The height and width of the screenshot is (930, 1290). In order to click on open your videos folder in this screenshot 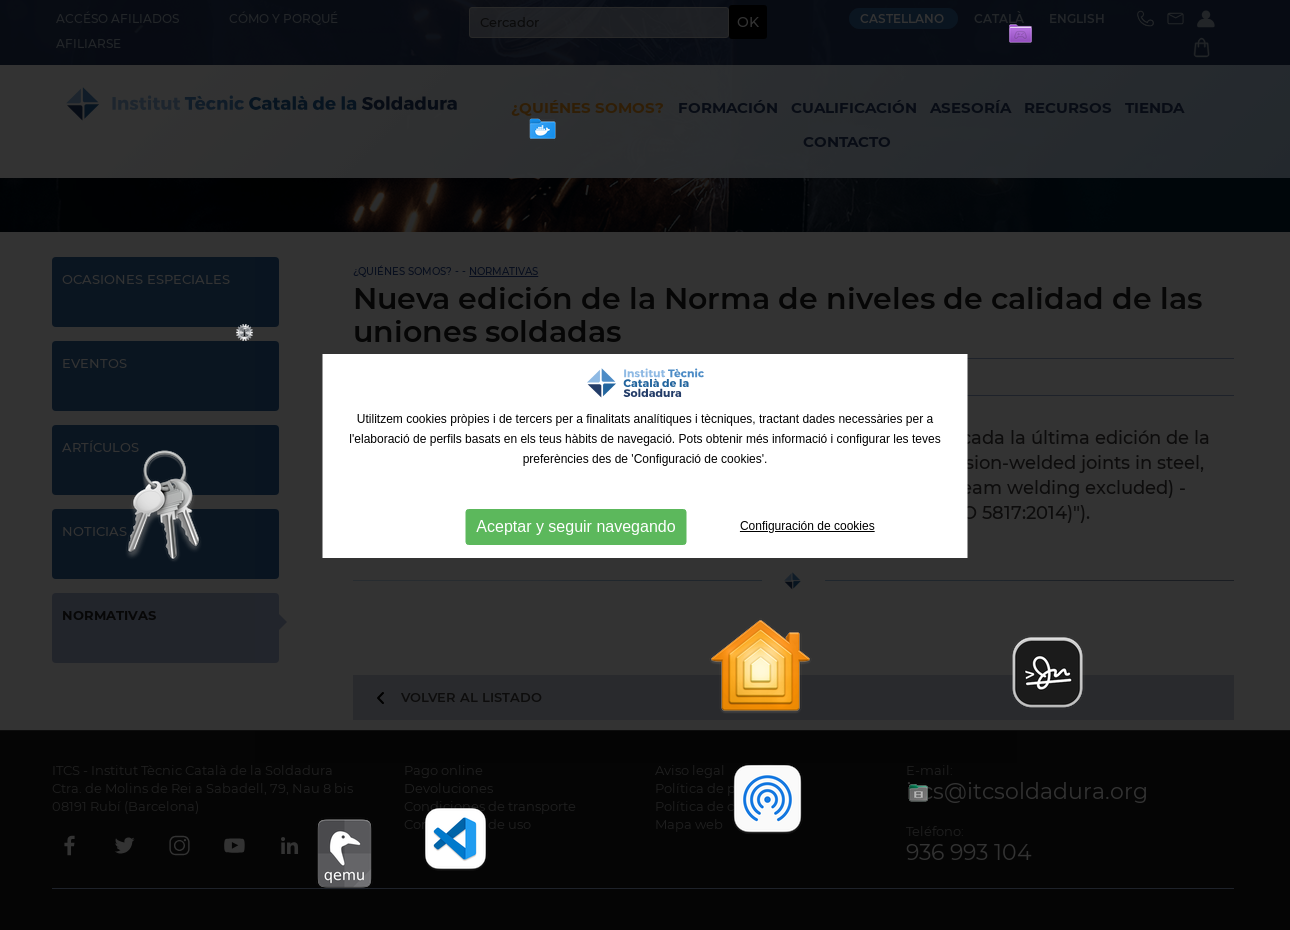, I will do `click(918, 792)`.